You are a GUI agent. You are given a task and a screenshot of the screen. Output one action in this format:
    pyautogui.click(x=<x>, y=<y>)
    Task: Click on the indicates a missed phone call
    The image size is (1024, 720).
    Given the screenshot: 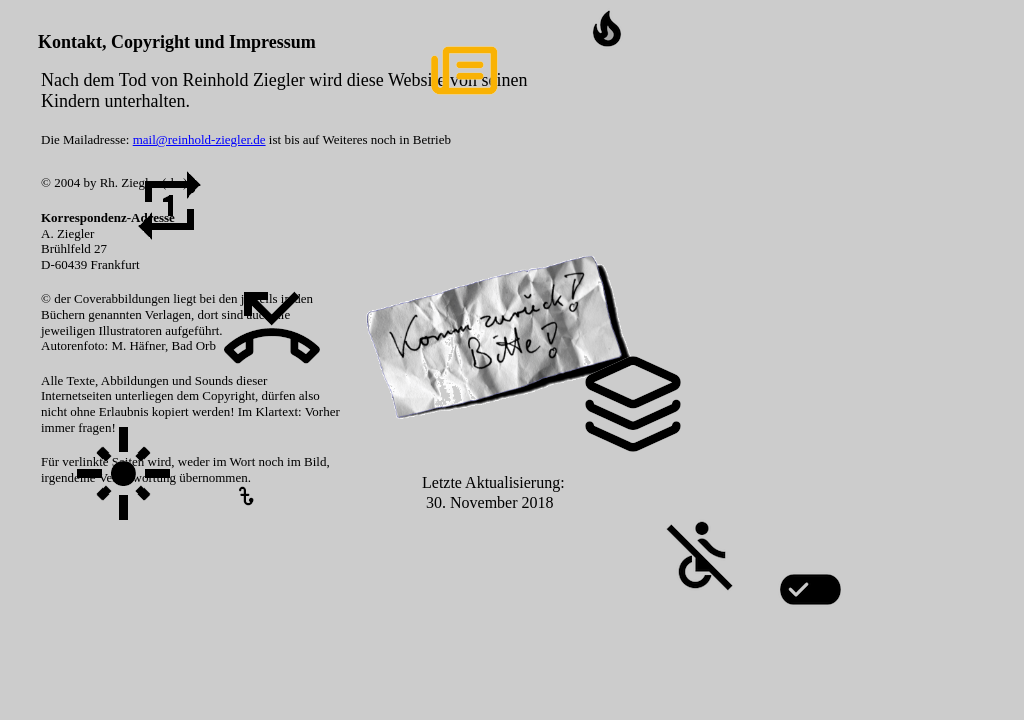 What is the action you would take?
    pyautogui.click(x=272, y=328)
    